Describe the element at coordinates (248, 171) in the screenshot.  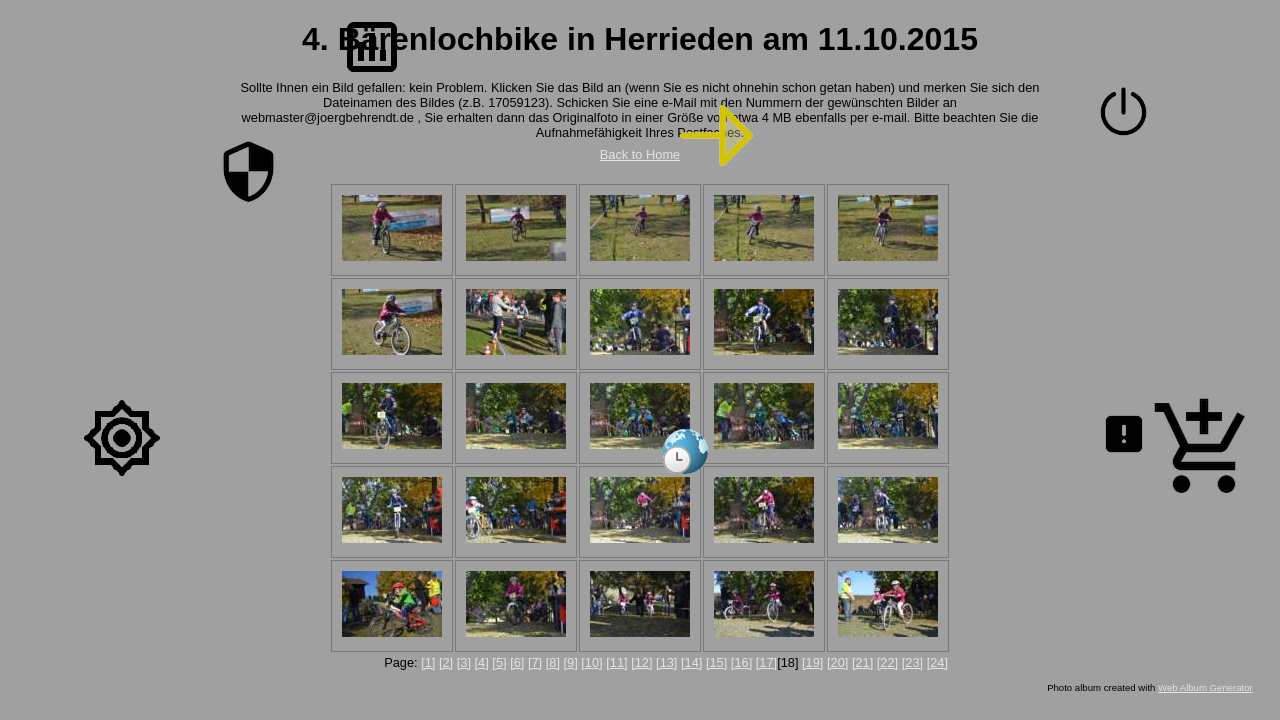
I see `access security settings` at that location.